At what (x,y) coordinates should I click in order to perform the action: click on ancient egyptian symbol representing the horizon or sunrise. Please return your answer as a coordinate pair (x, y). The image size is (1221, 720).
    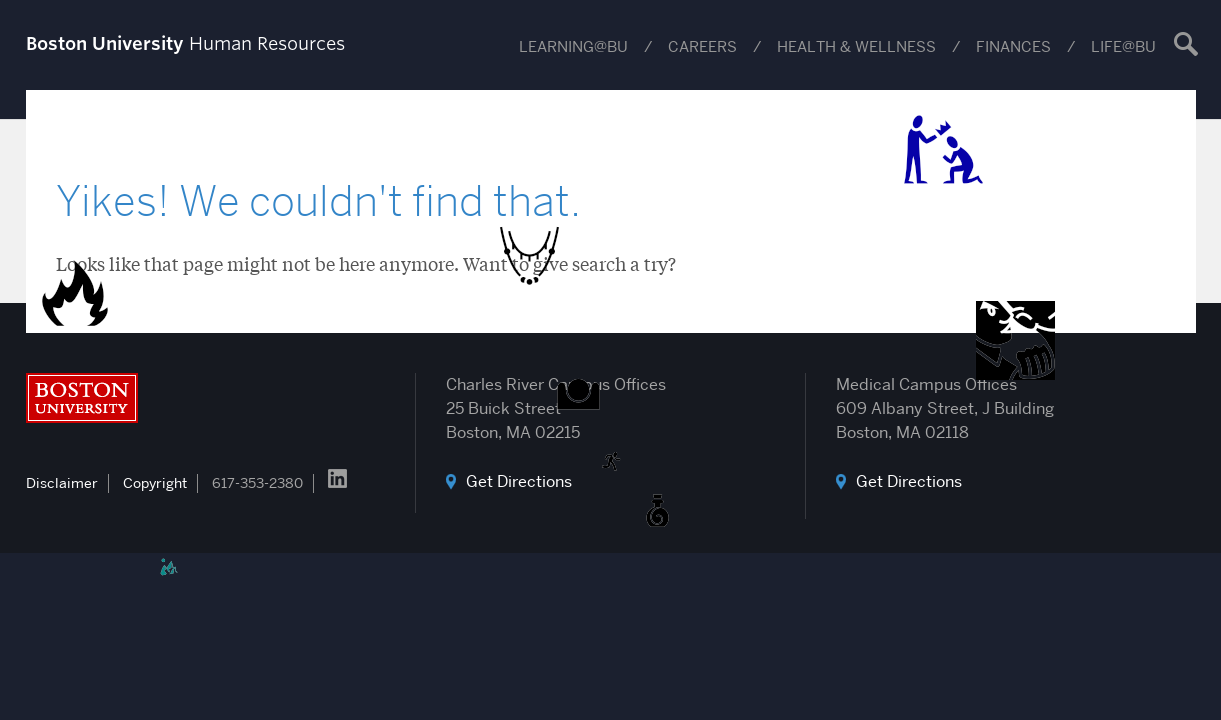
    Looking at the image, I should click on (578, 392).